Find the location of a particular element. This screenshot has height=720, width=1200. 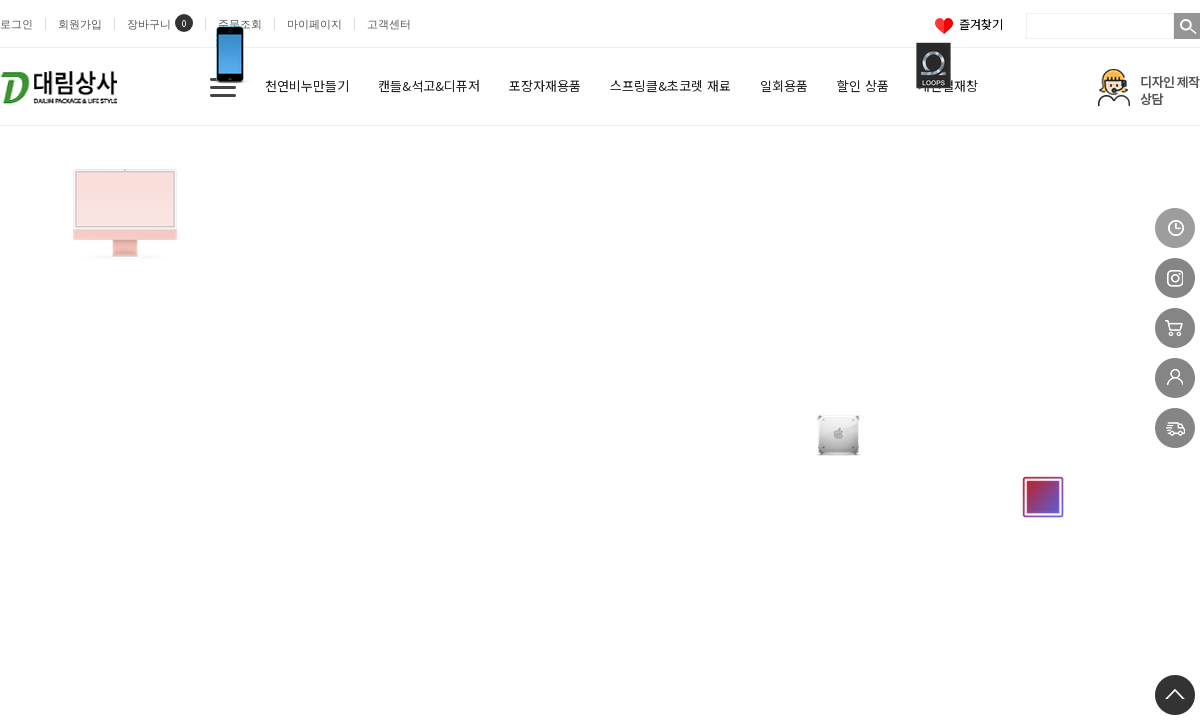

access your media library in iMovie is located at coordinates (1043, 497).